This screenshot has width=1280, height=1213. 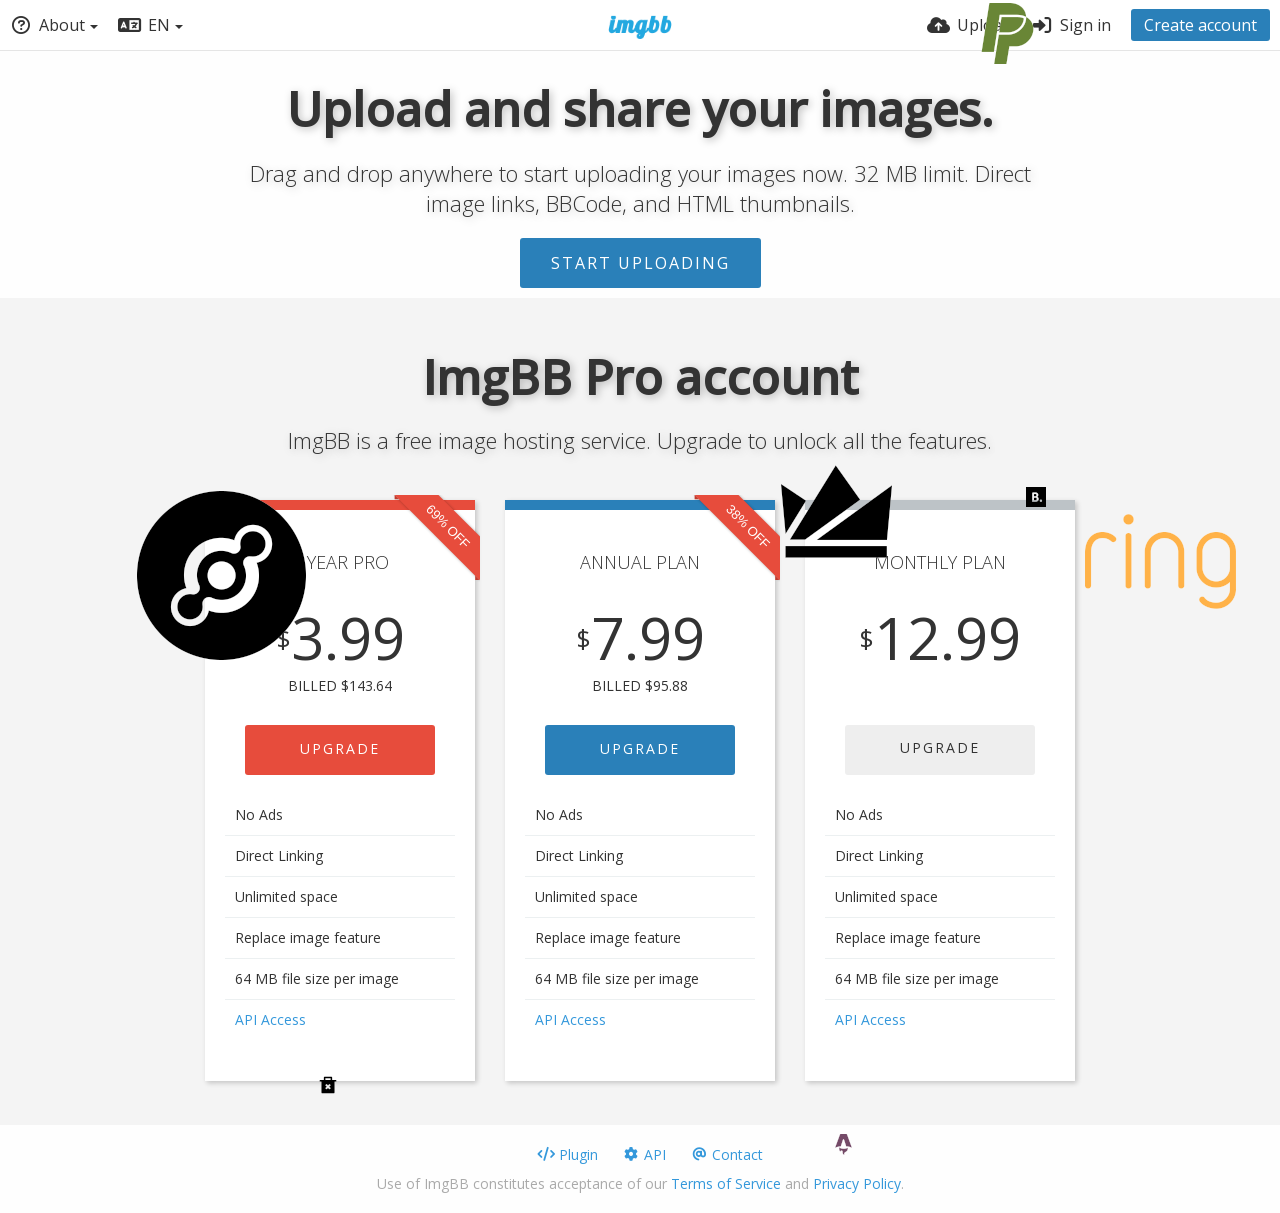 What do you see at coordinates (843, 1144) in the screenshot?
I see `astro web framework logo` at bounding box center [843, 1144].